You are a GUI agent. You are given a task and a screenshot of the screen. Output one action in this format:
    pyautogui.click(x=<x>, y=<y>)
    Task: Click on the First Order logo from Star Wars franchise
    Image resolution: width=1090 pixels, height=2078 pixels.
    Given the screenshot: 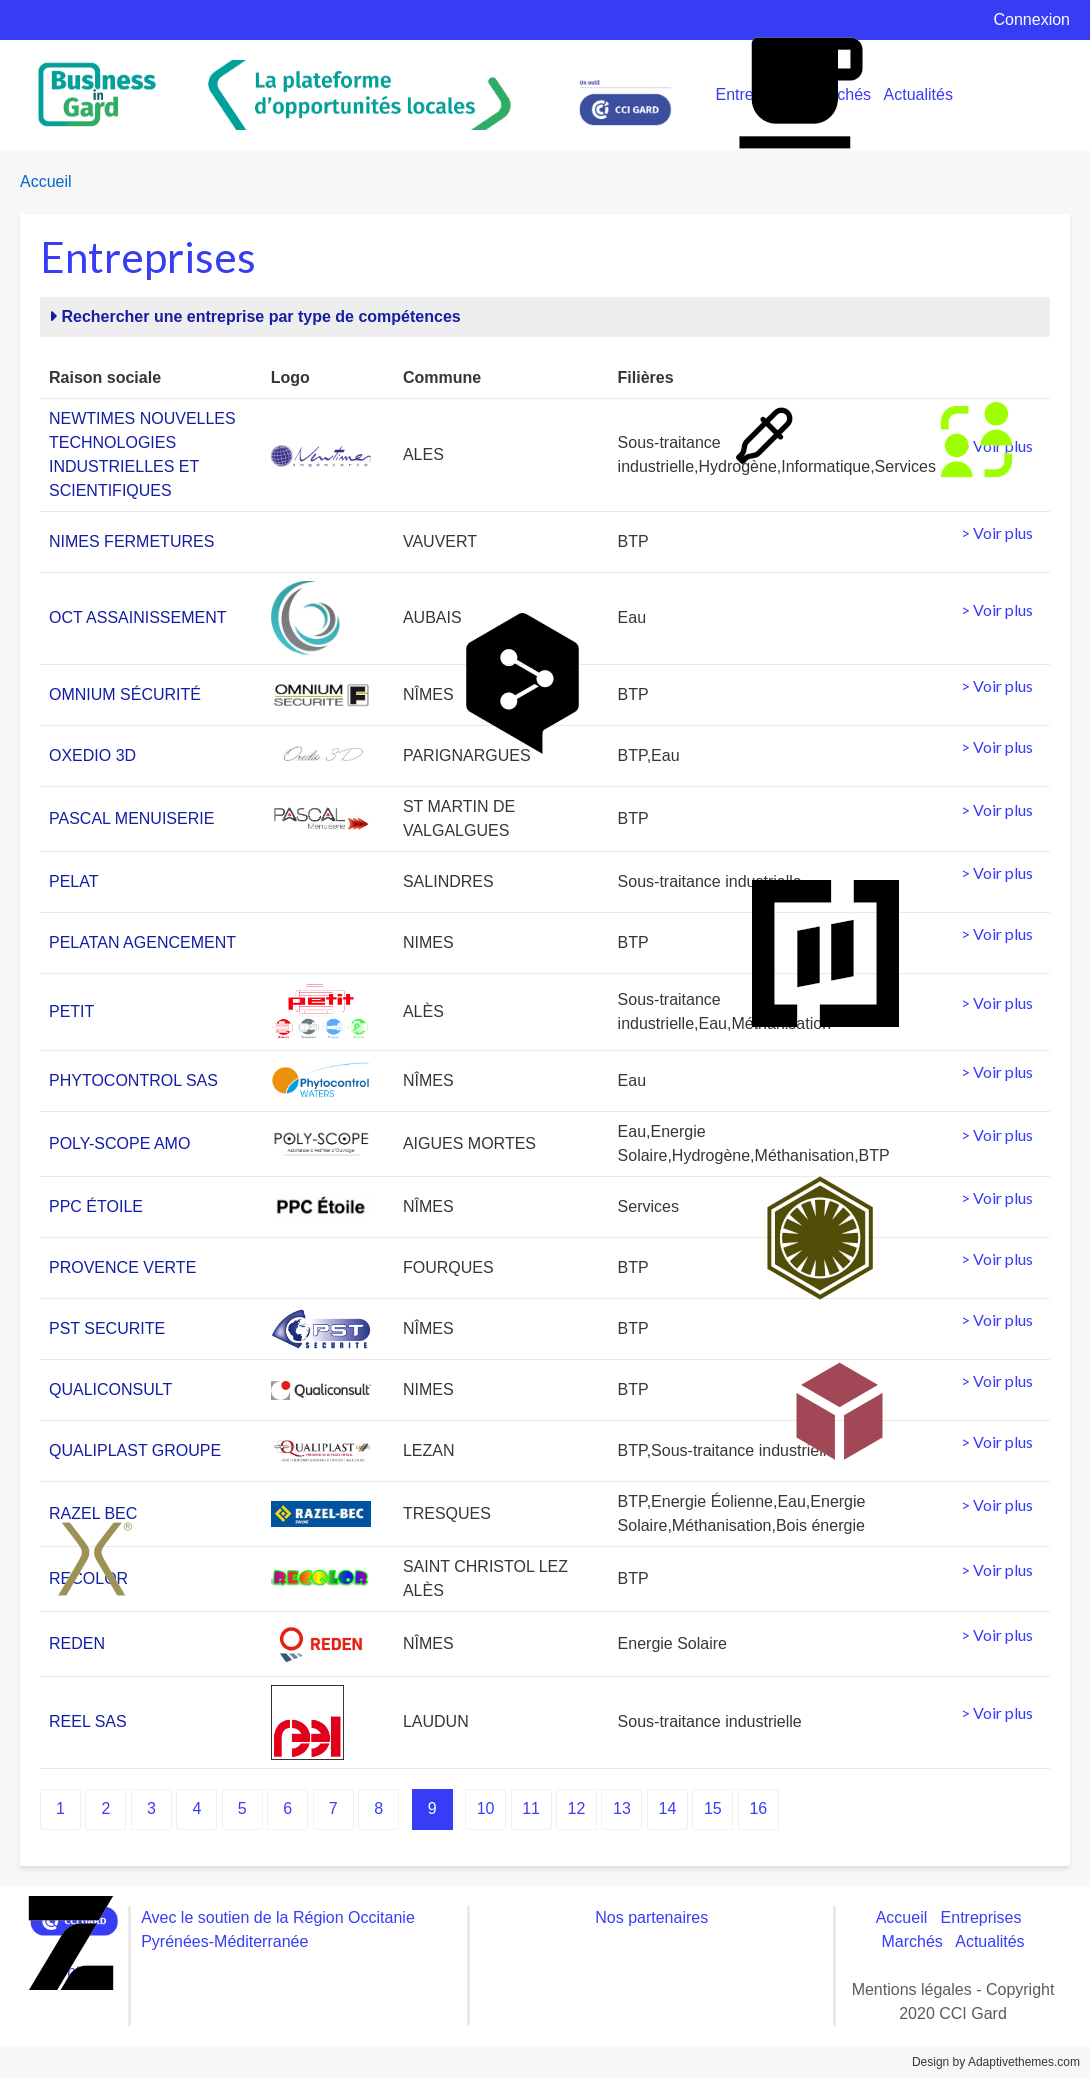 What is the action you would take?
    pyautogui.click(x=820, y=1238)
    